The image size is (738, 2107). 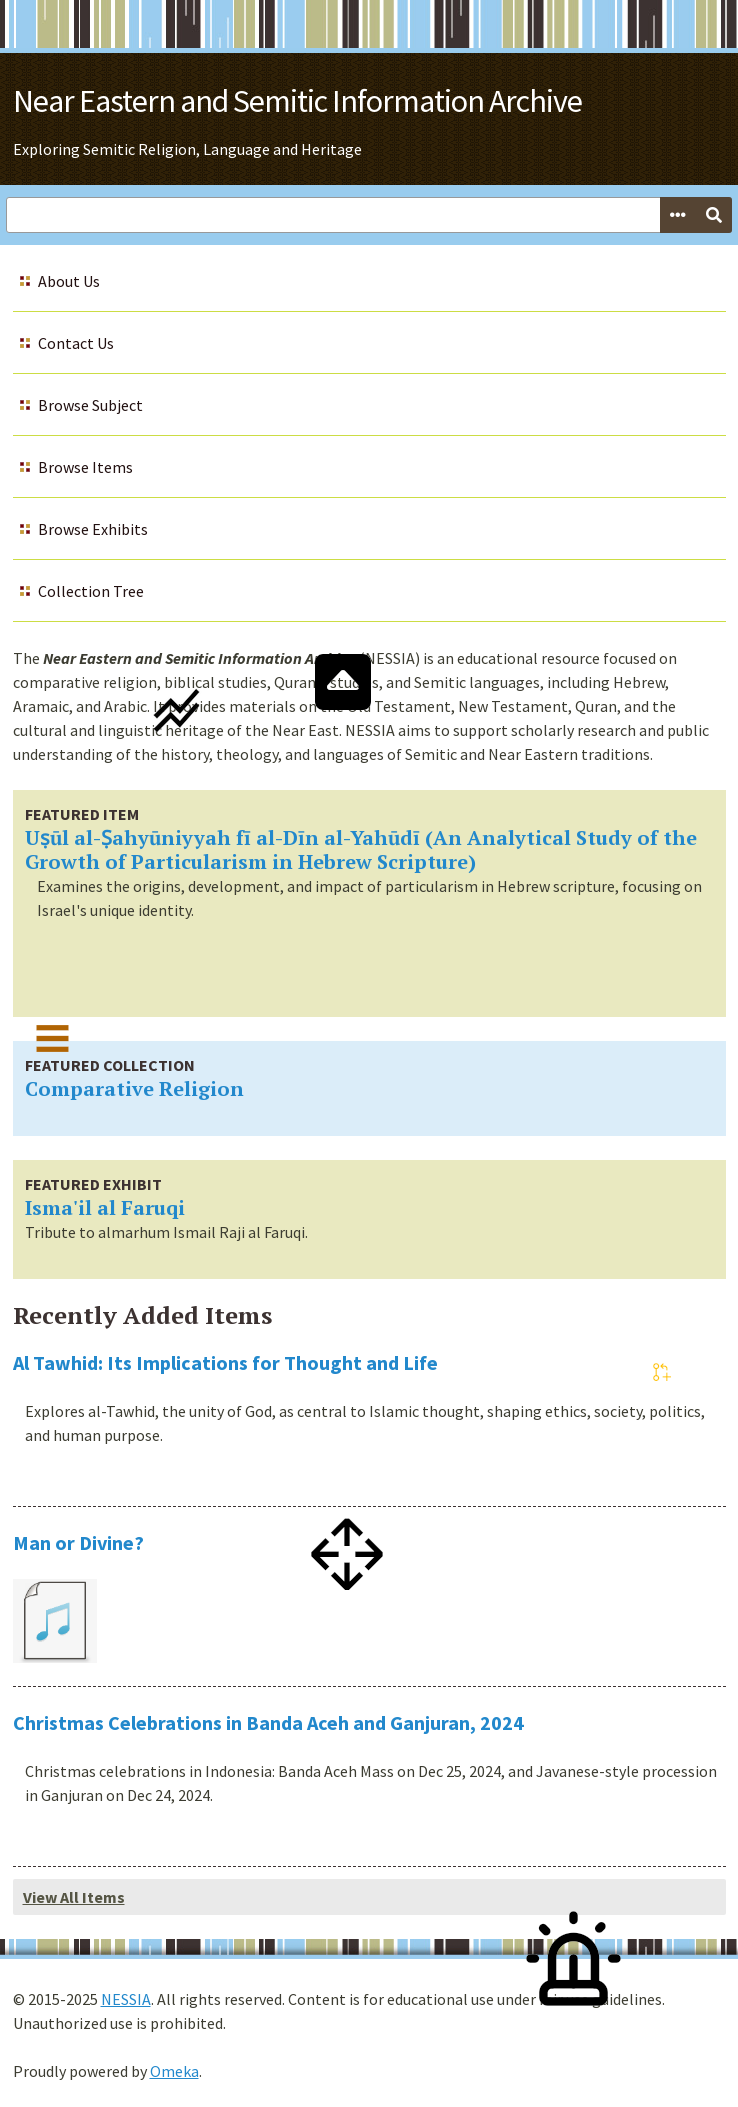 What do you see at coordinates (176, 710) in the screenshot?
I see `view stacked line chart data` at bounding box center [176, 710].